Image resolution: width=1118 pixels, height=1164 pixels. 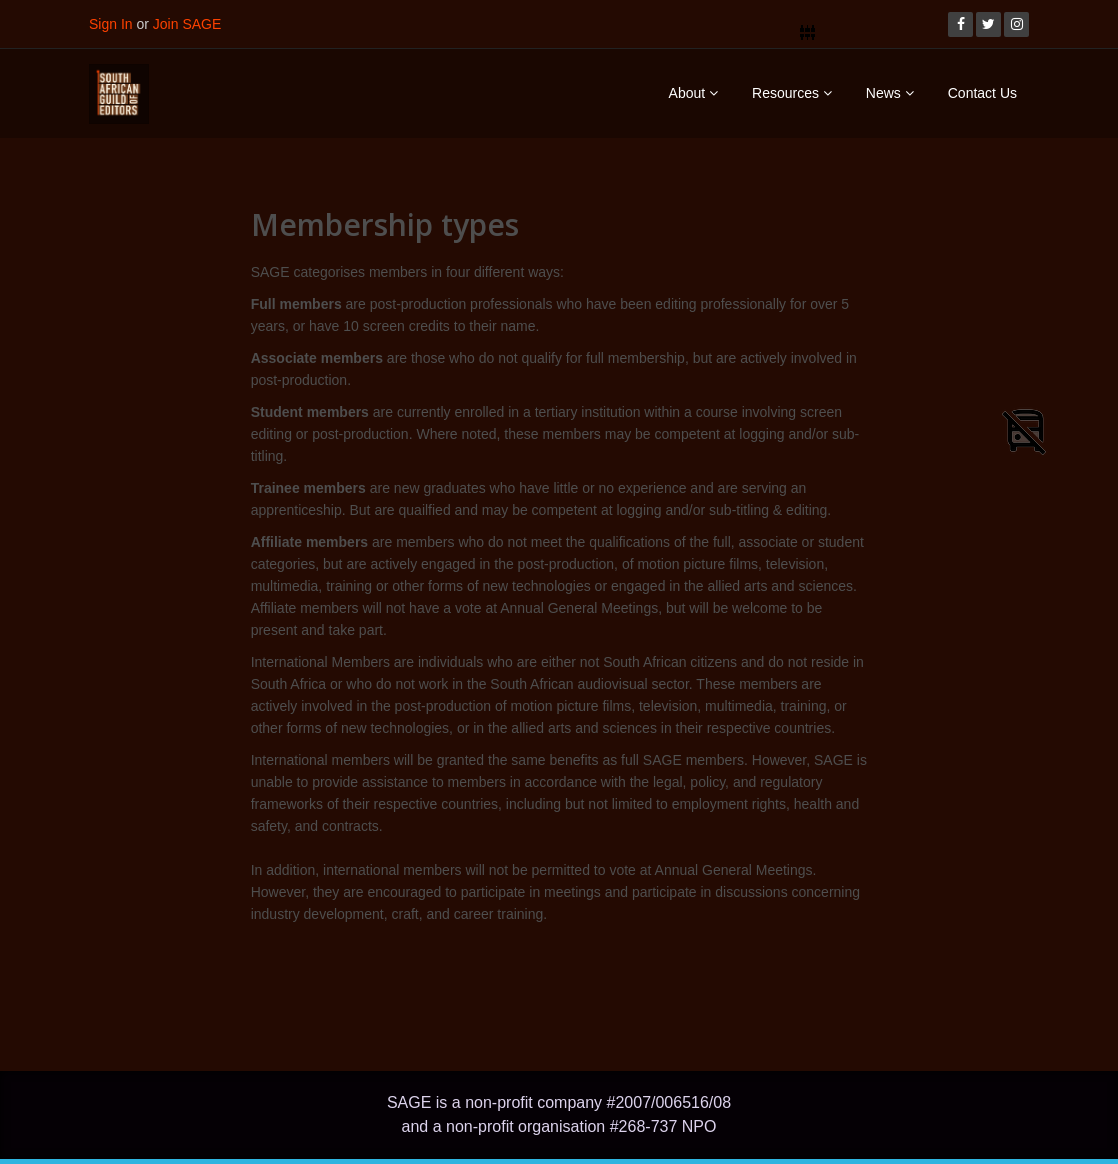 I want to click on indicates transfers are not available at this stop, so click(x=1025, y=431).